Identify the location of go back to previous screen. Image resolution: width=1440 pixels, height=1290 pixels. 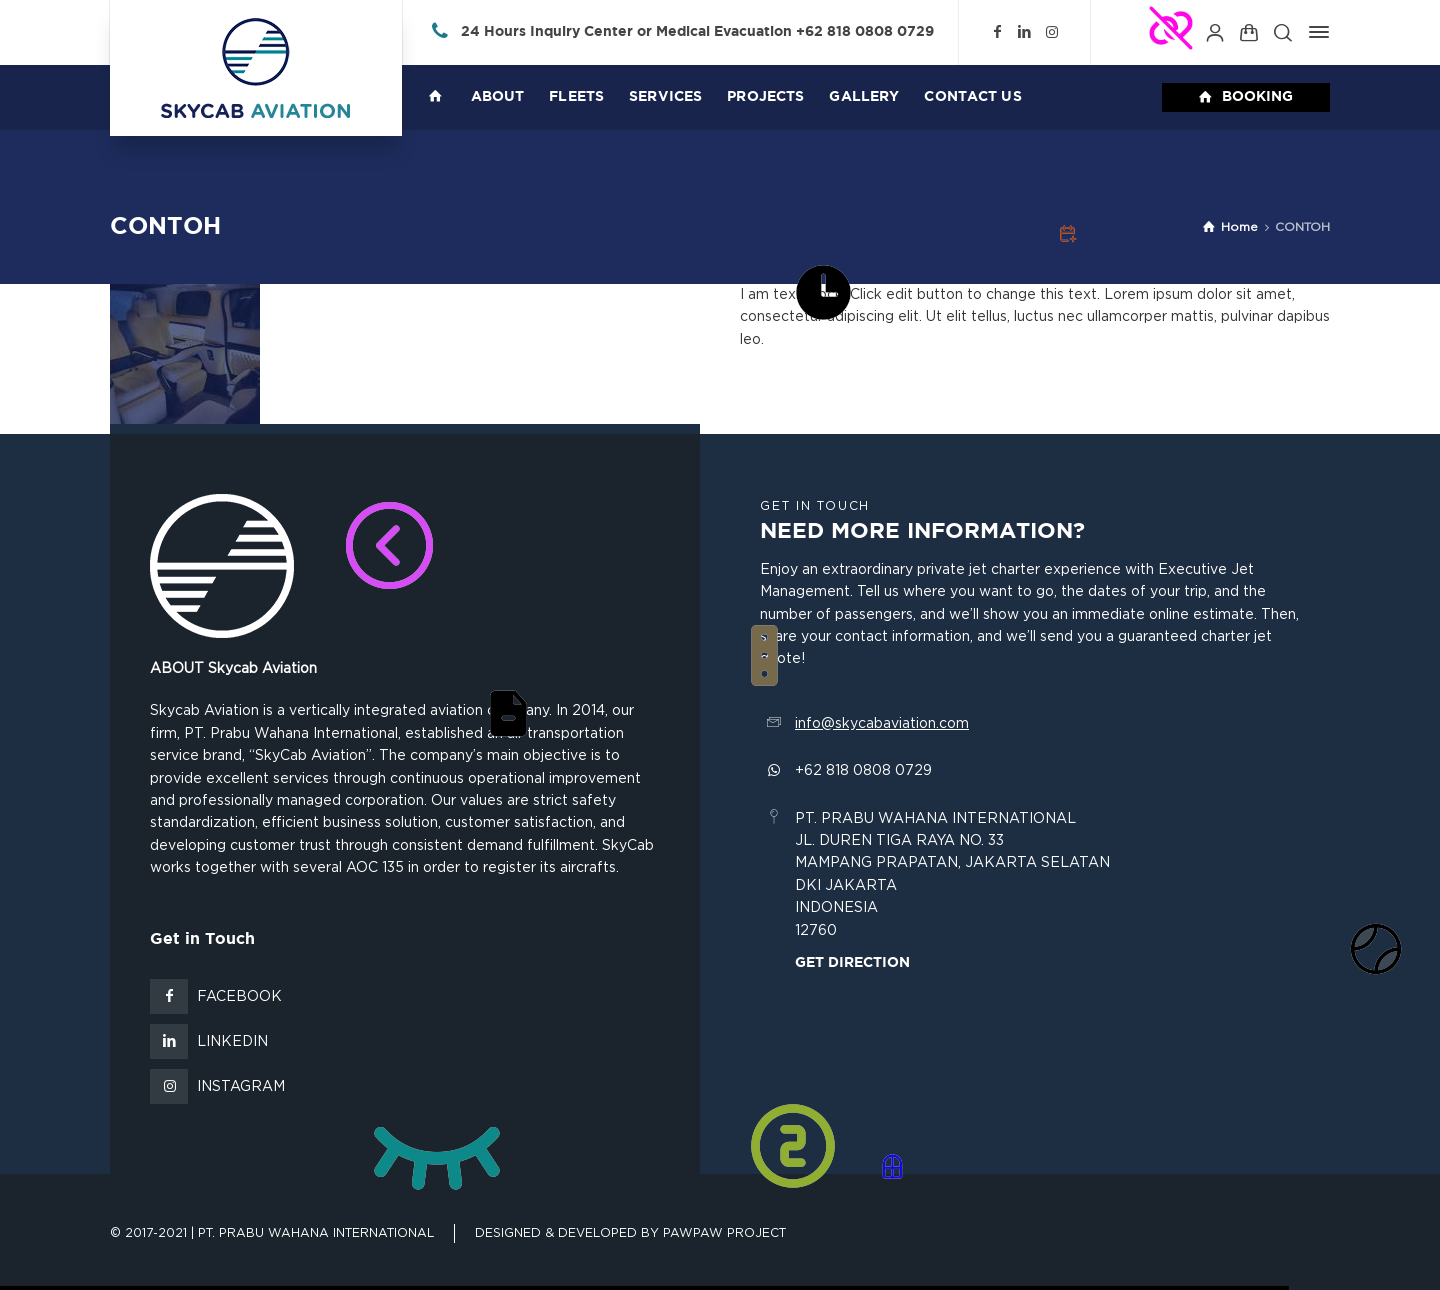
(389, 545).